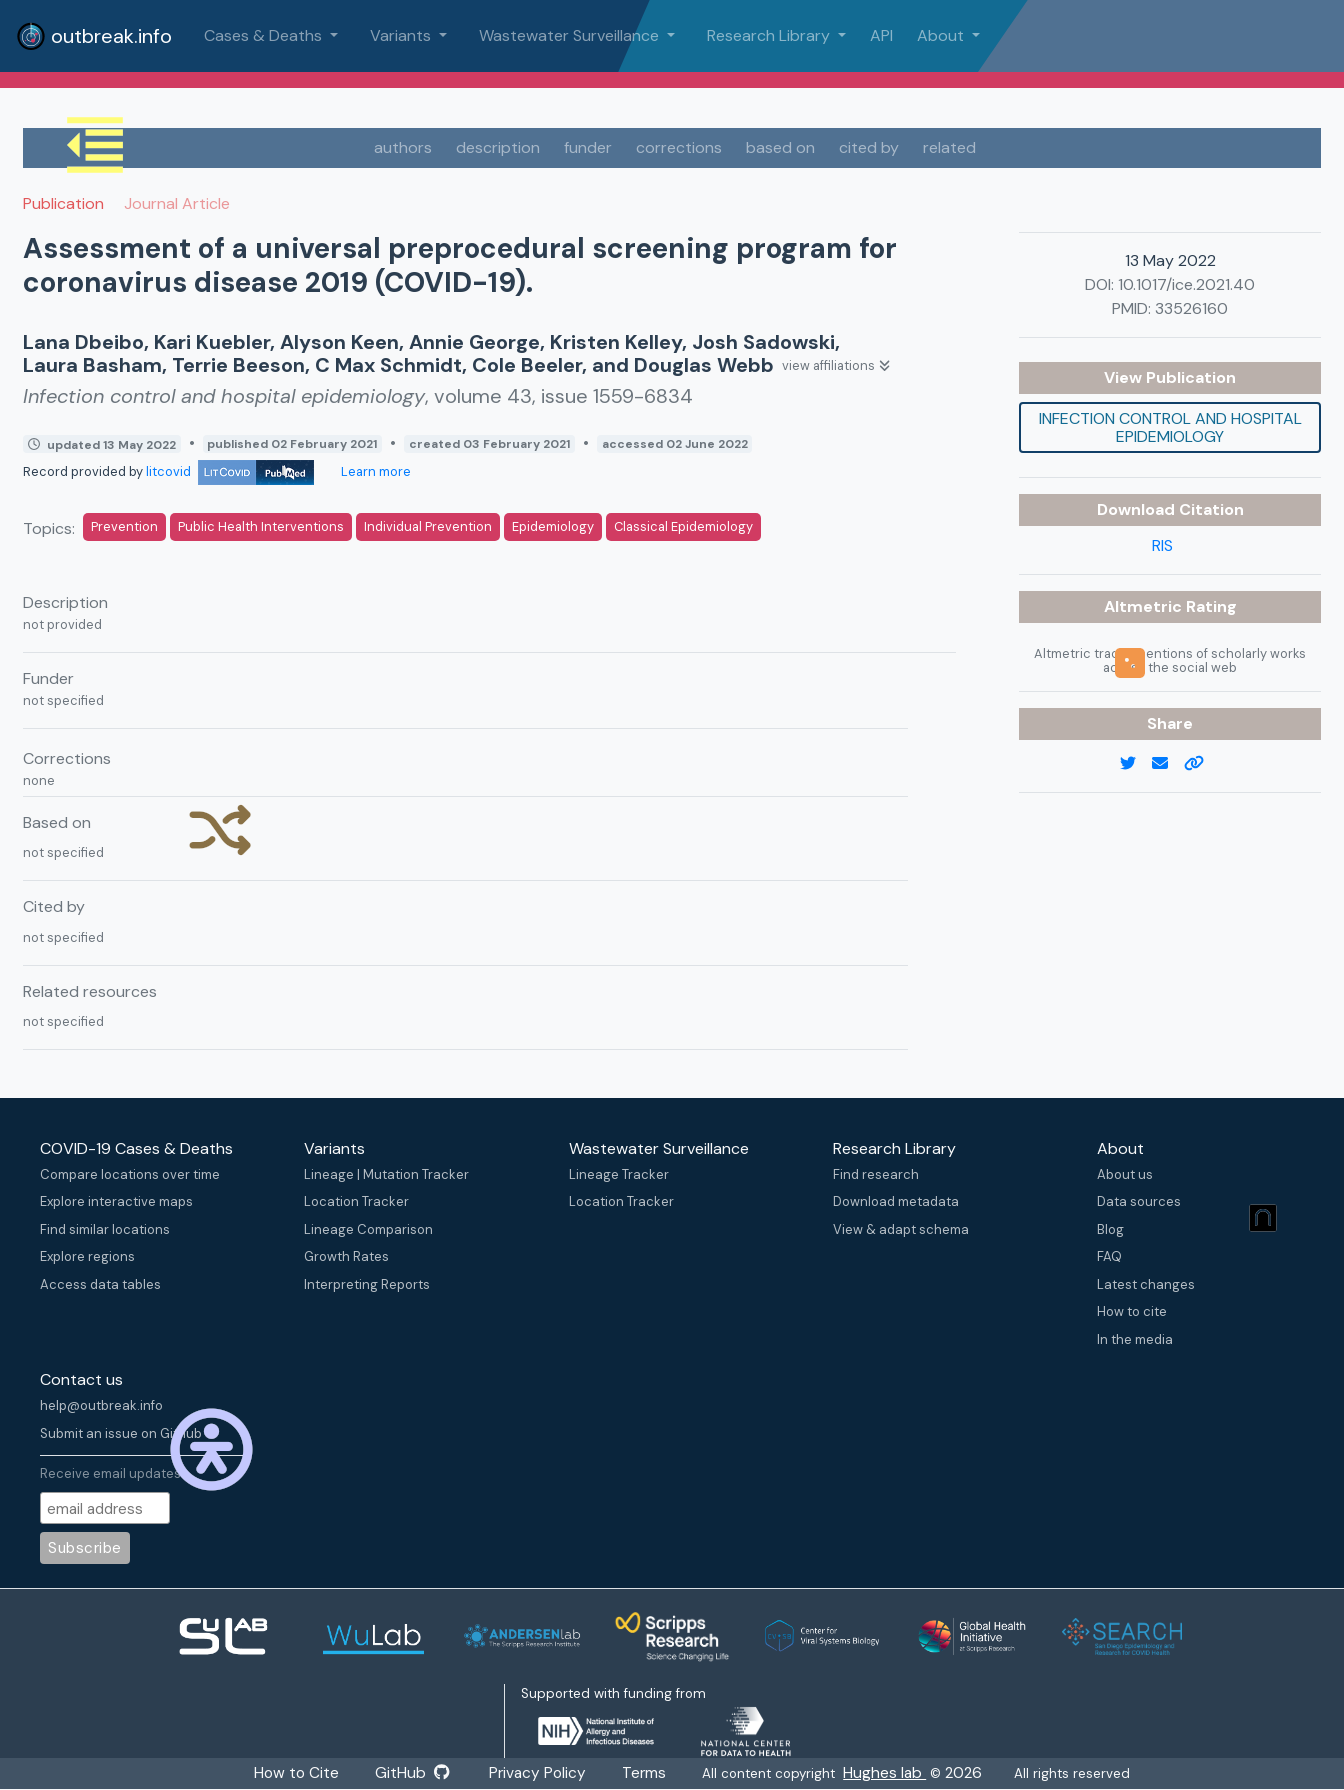 The width and height of the screenshot is (1344, 1790). Describe the element at coordinates (95, 145) in the screenshot. I see `decrease text indentation` at that location.